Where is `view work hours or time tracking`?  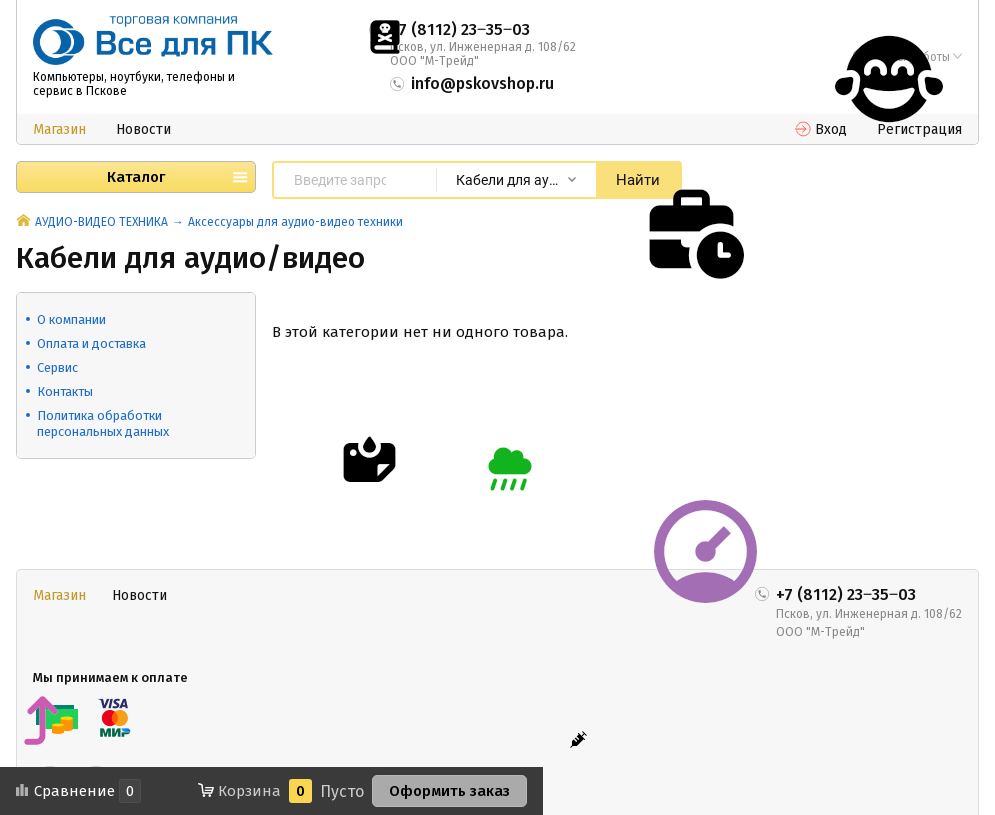
view work hours or time tracking is located at coordinates (691, 231).